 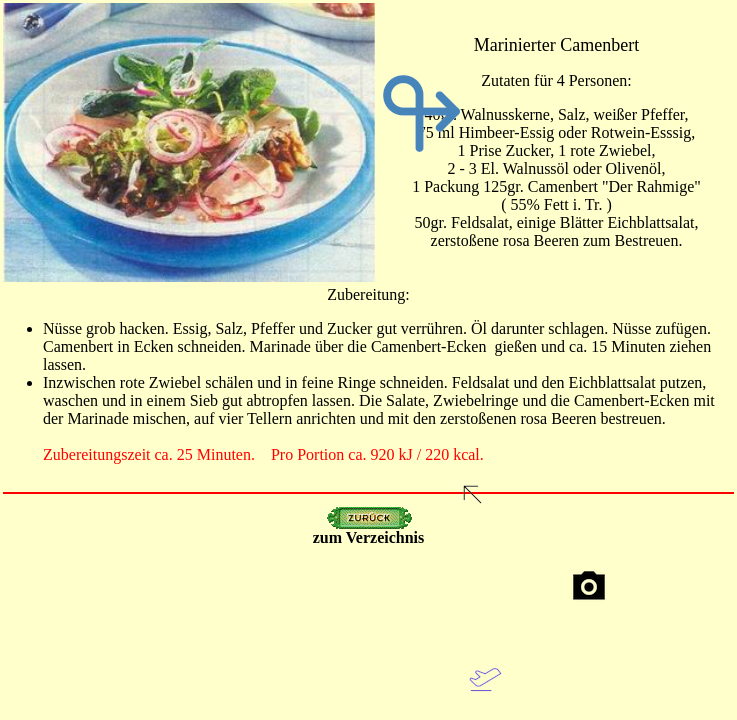 I want to click on indicates flight departure status, so click(x=485, y=678).